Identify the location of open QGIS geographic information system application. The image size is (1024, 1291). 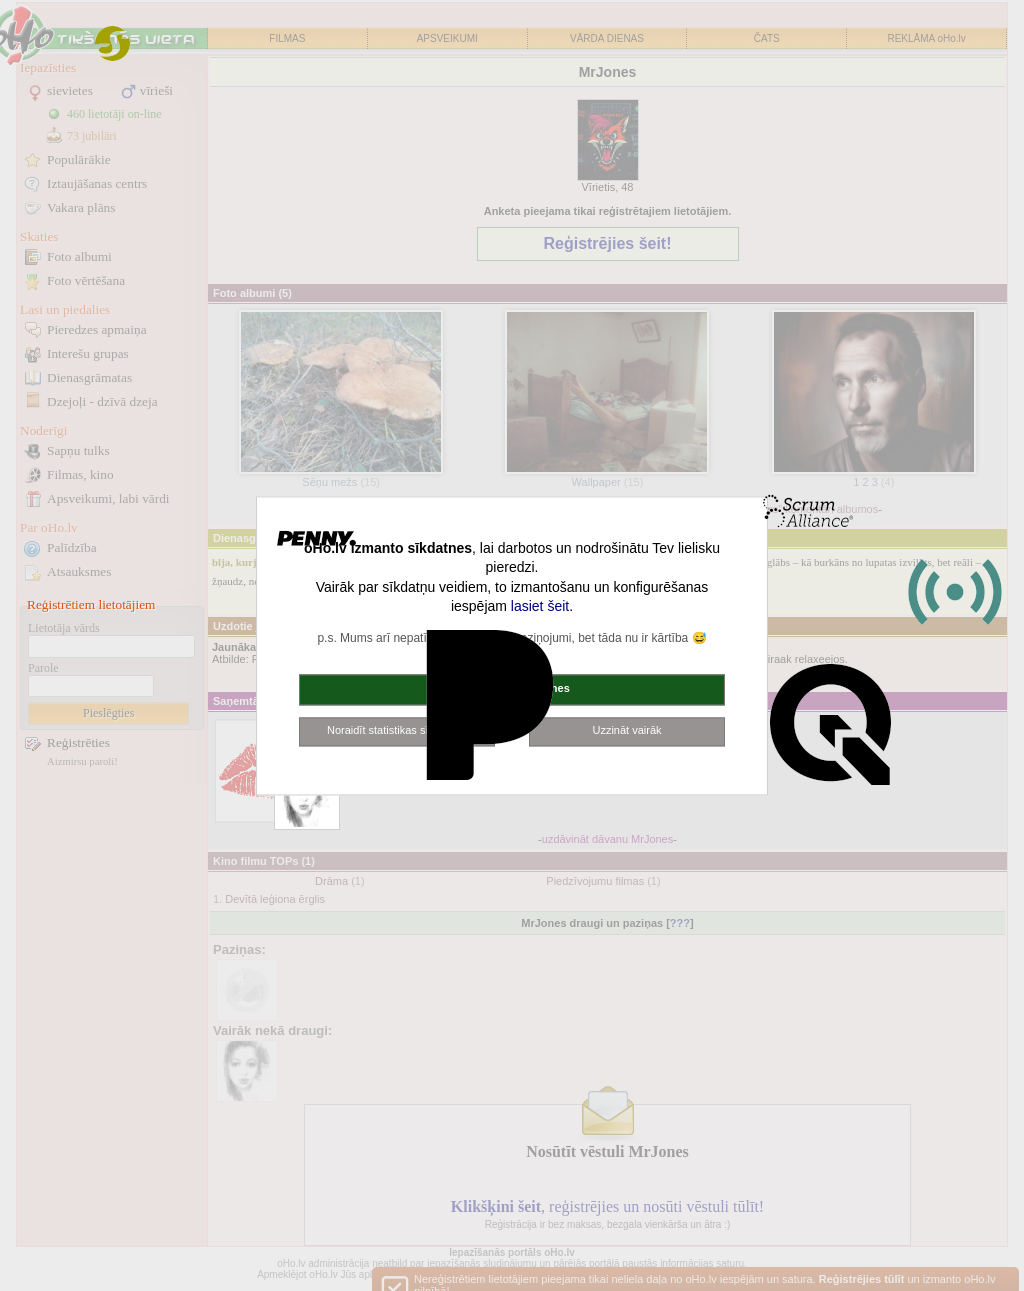
(830, 724).